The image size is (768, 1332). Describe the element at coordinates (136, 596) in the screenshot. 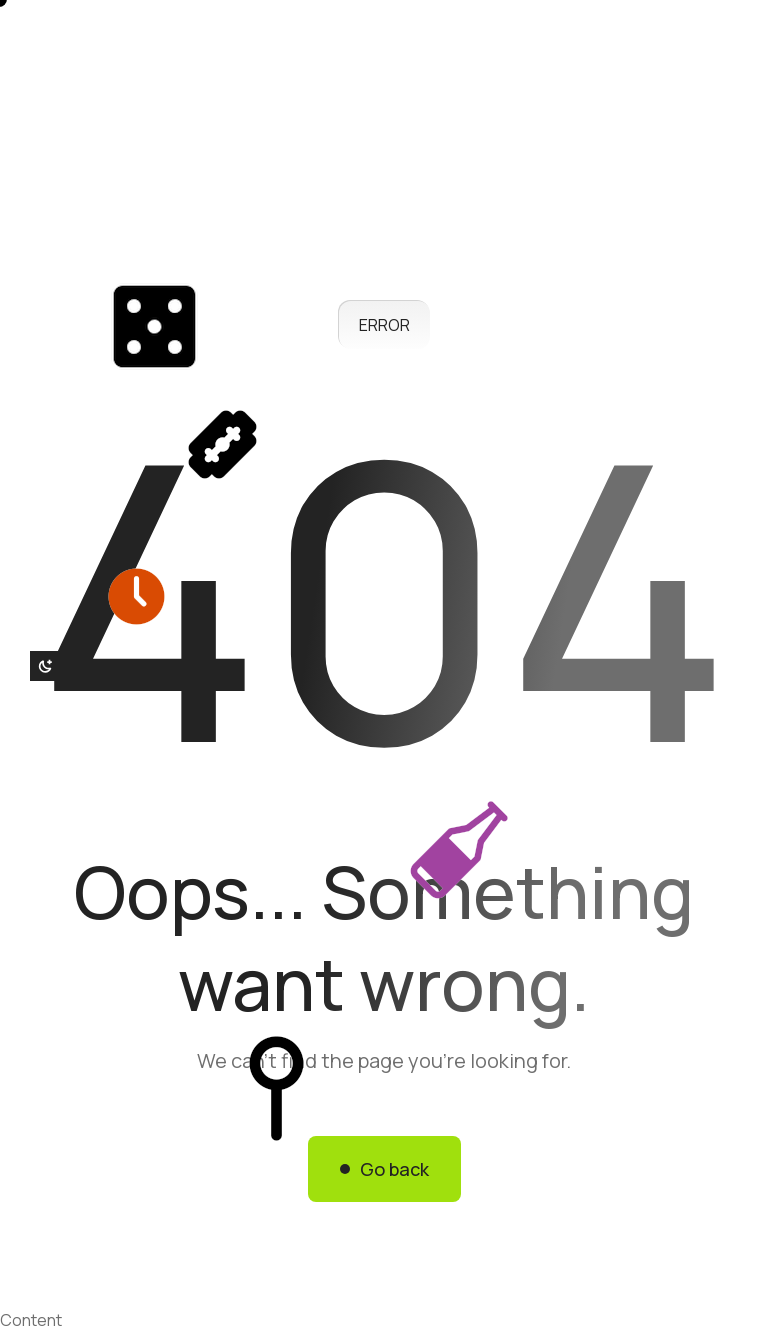

I see `view message timestamps` at that location.